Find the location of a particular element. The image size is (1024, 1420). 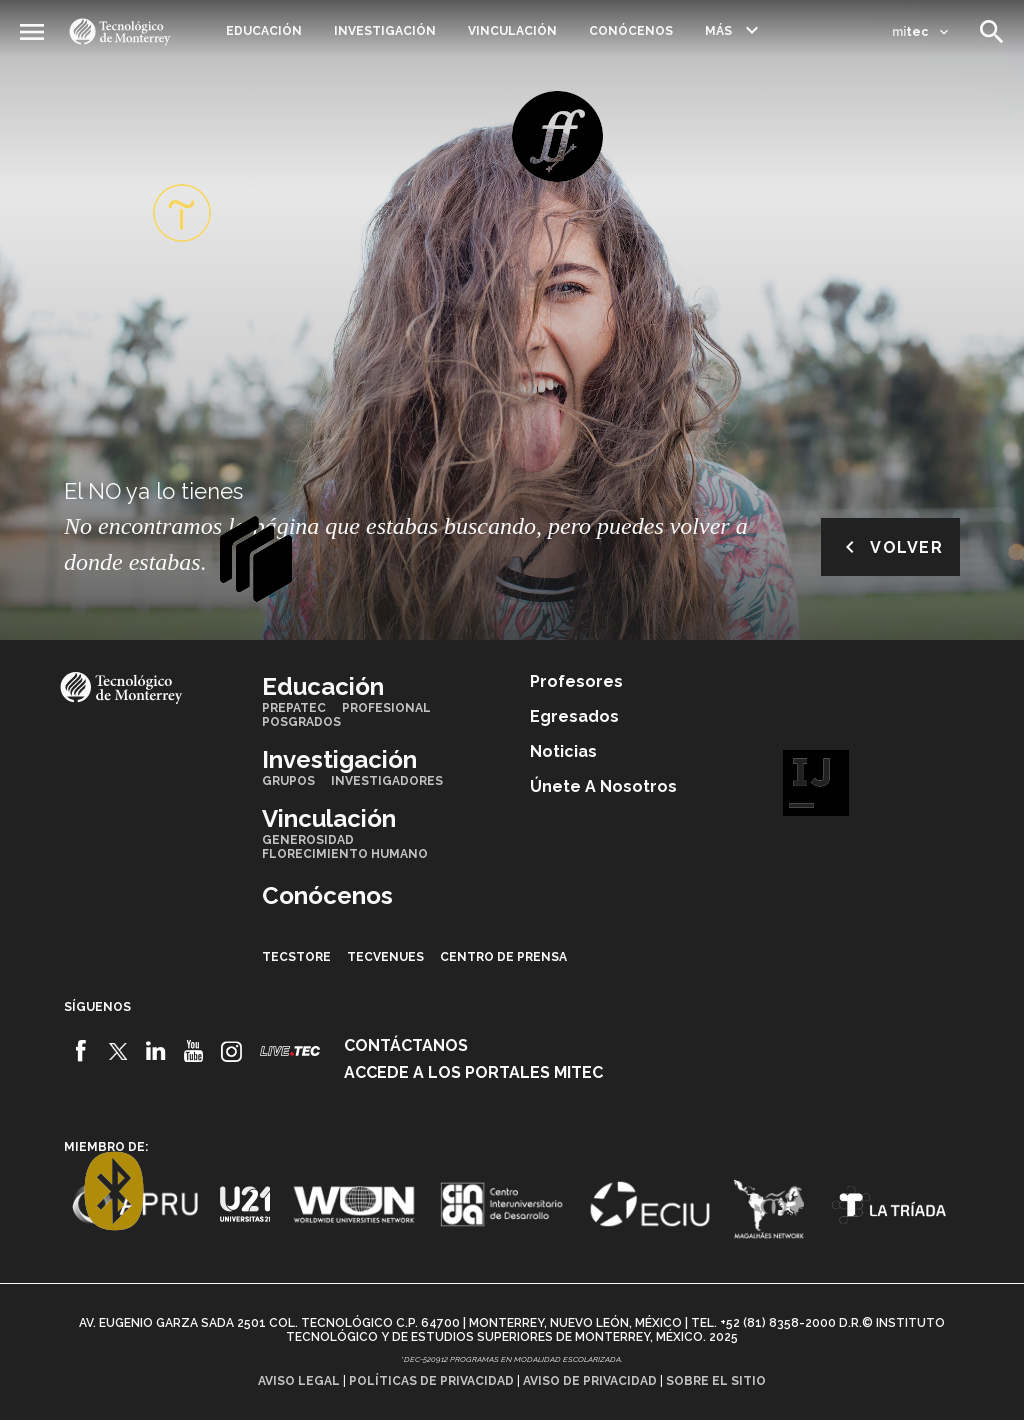

tilda publishing logo is located at coordinates (182, 213).